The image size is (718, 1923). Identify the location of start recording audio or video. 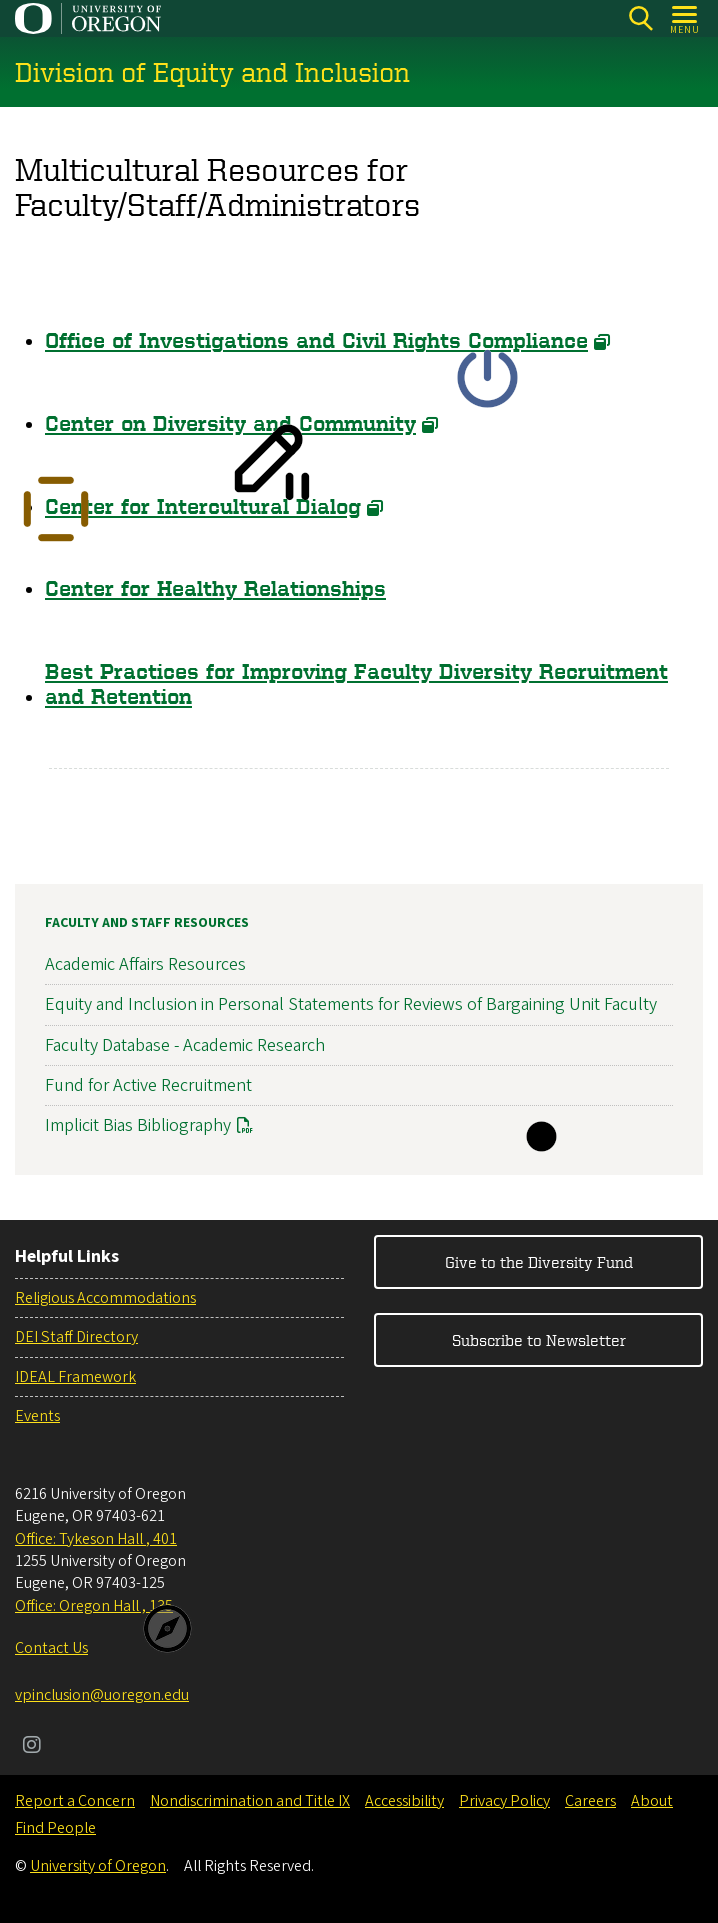
(541, 1136).